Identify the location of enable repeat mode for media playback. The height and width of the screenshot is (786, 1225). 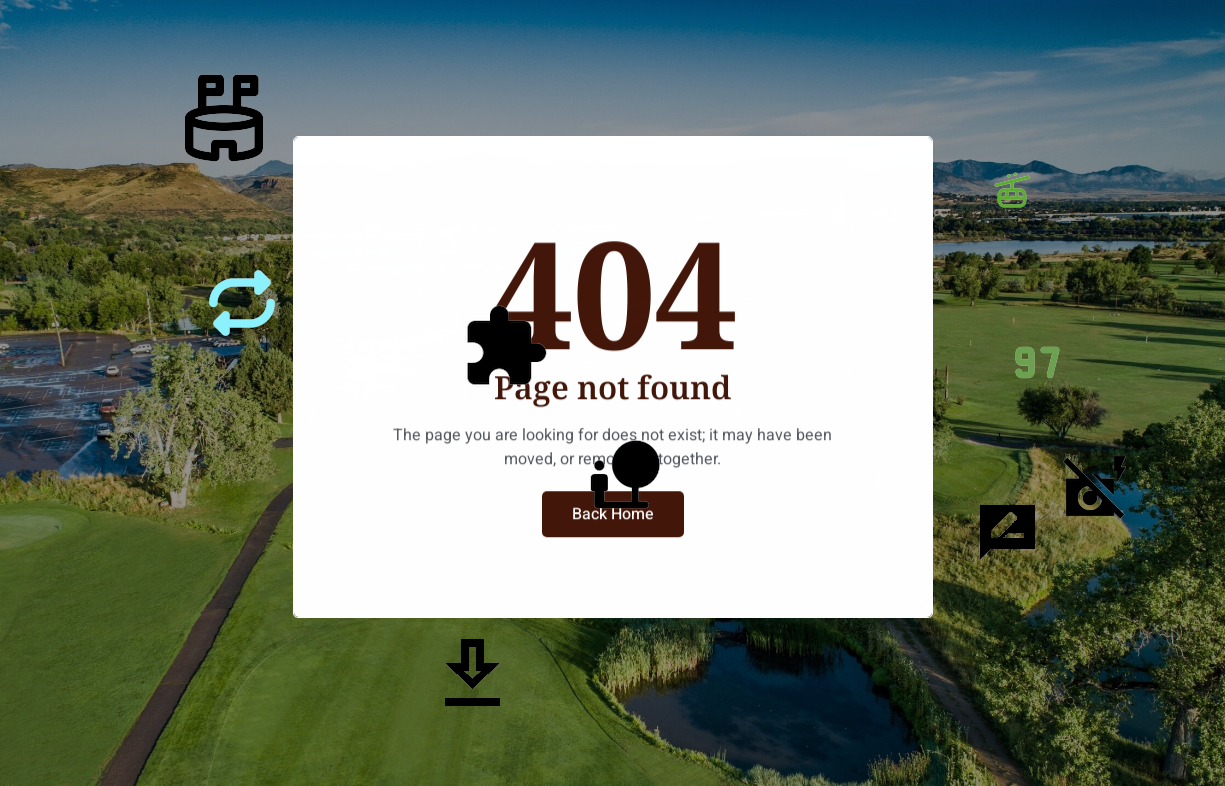
(242, 303).